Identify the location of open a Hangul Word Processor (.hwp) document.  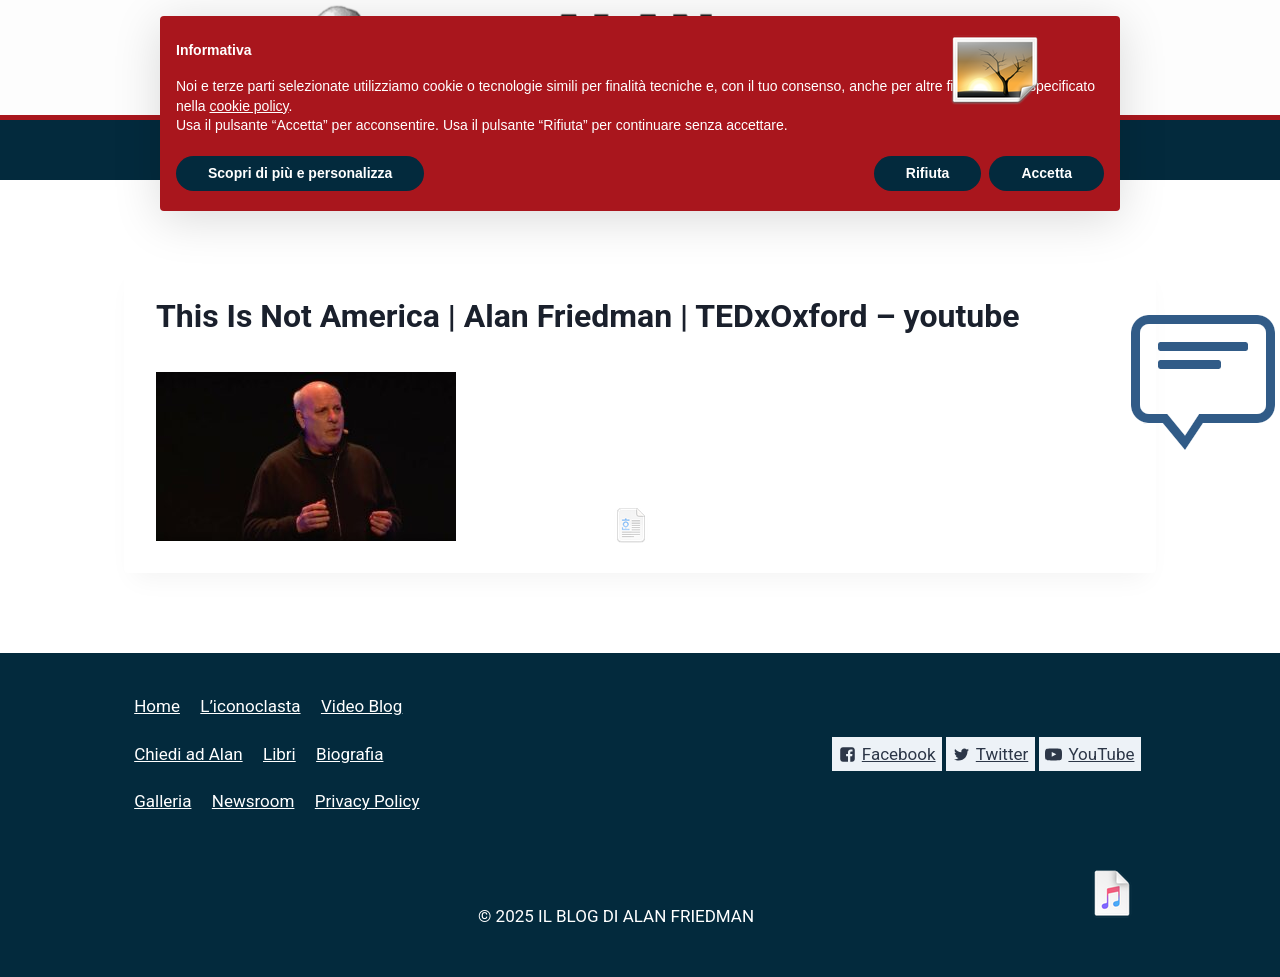
(631, 525).